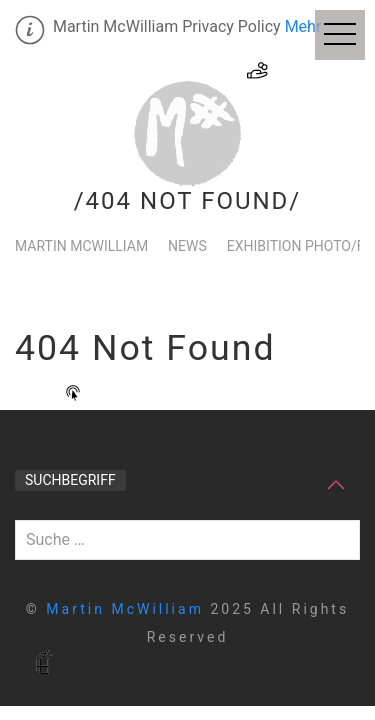  Describe the element at coordinates (43, 662) in the screenshot. I see `access fire safety information` at that location.